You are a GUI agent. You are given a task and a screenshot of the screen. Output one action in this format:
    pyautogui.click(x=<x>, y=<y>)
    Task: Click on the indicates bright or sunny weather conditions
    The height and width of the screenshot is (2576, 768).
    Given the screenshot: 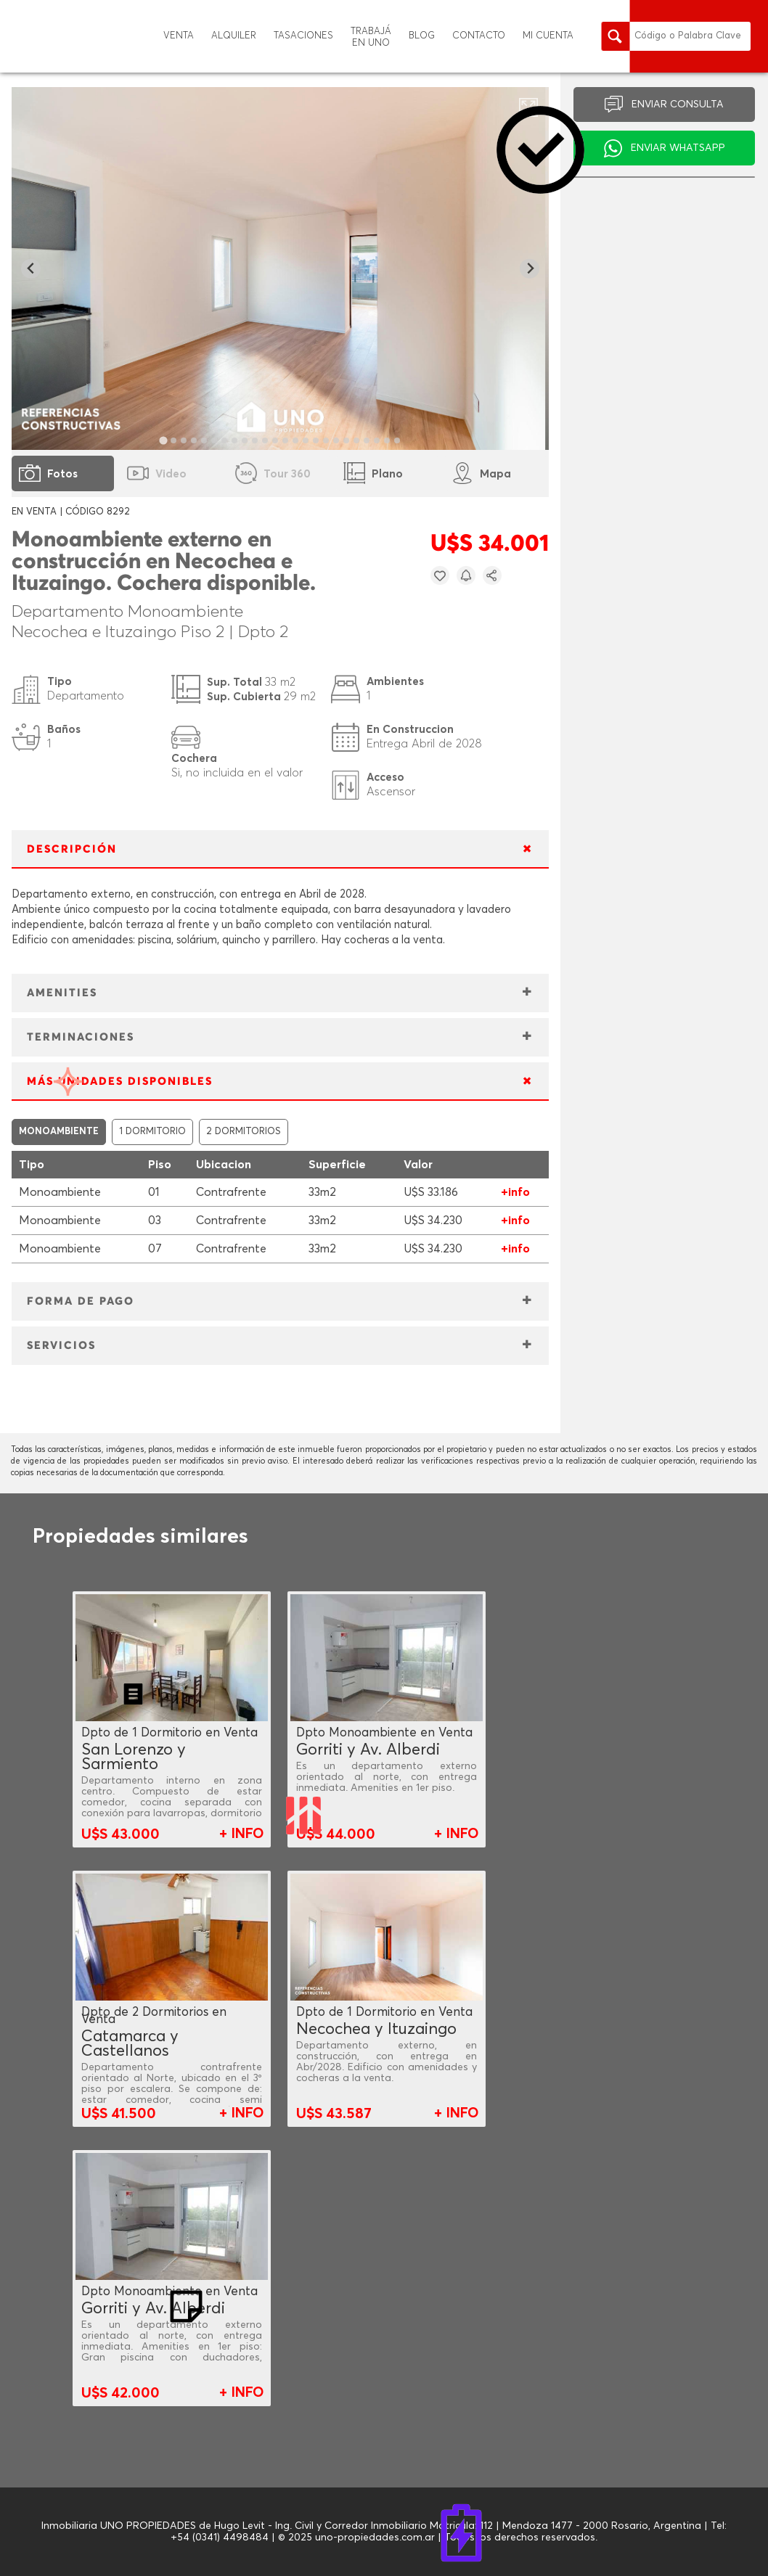 What is the action you would take?
    pyautogui.click(x=68, y=1081)
    